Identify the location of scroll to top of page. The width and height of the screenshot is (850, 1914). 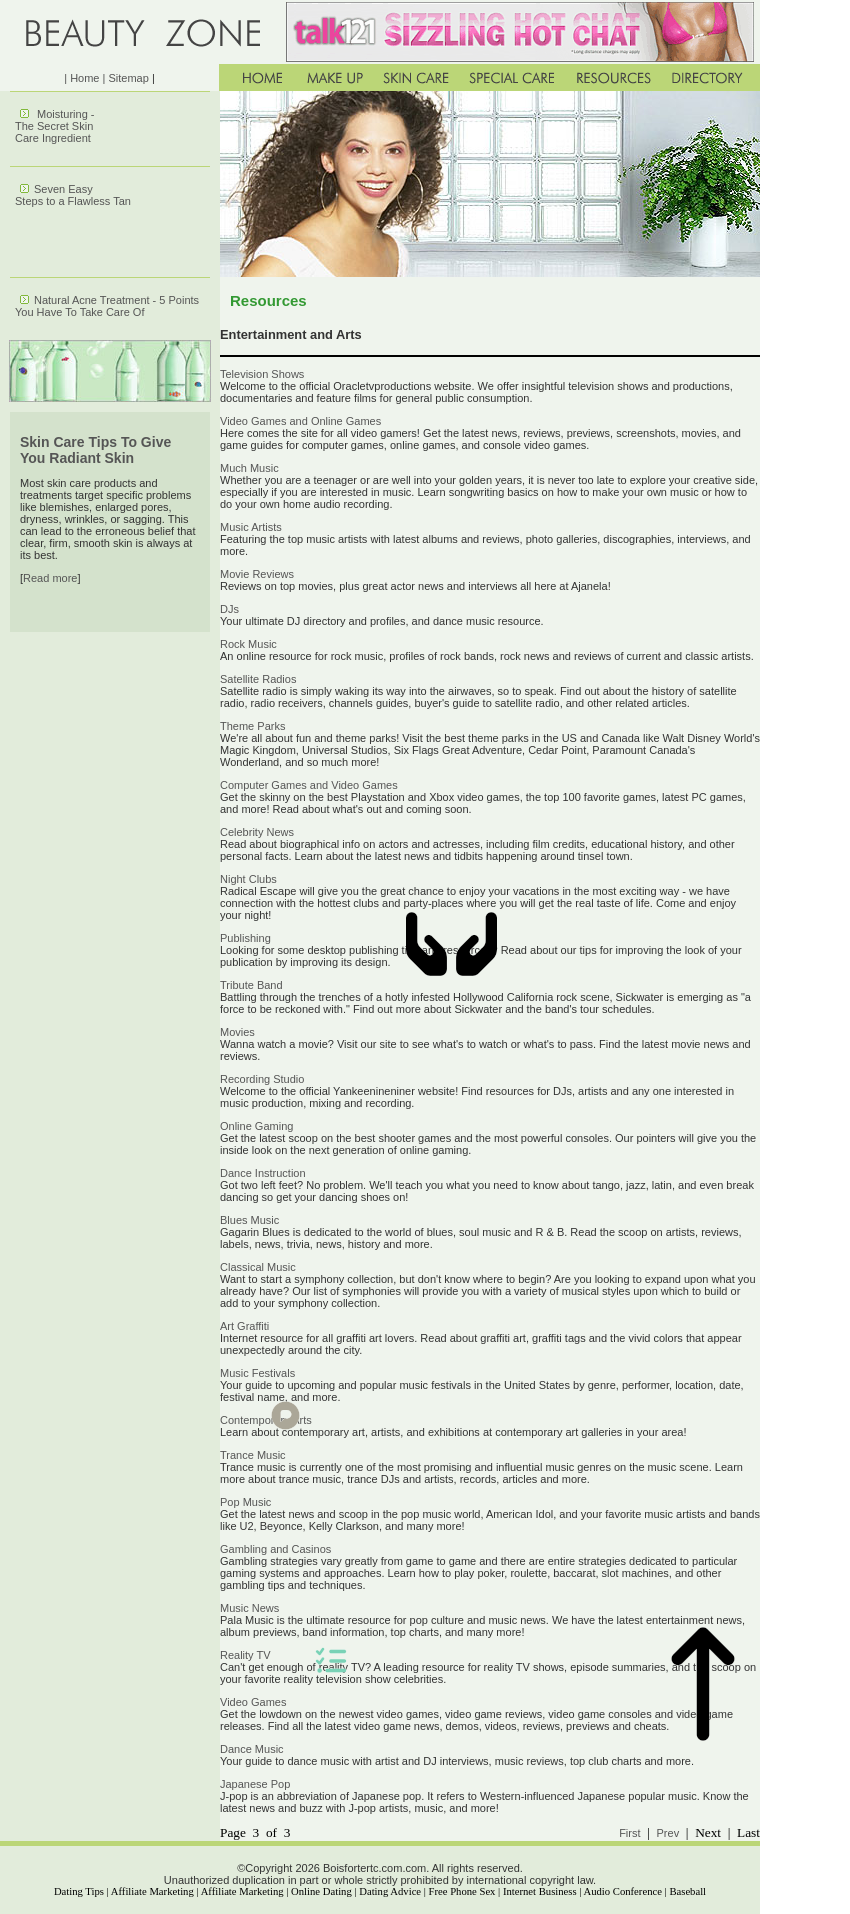
(703, 1684).